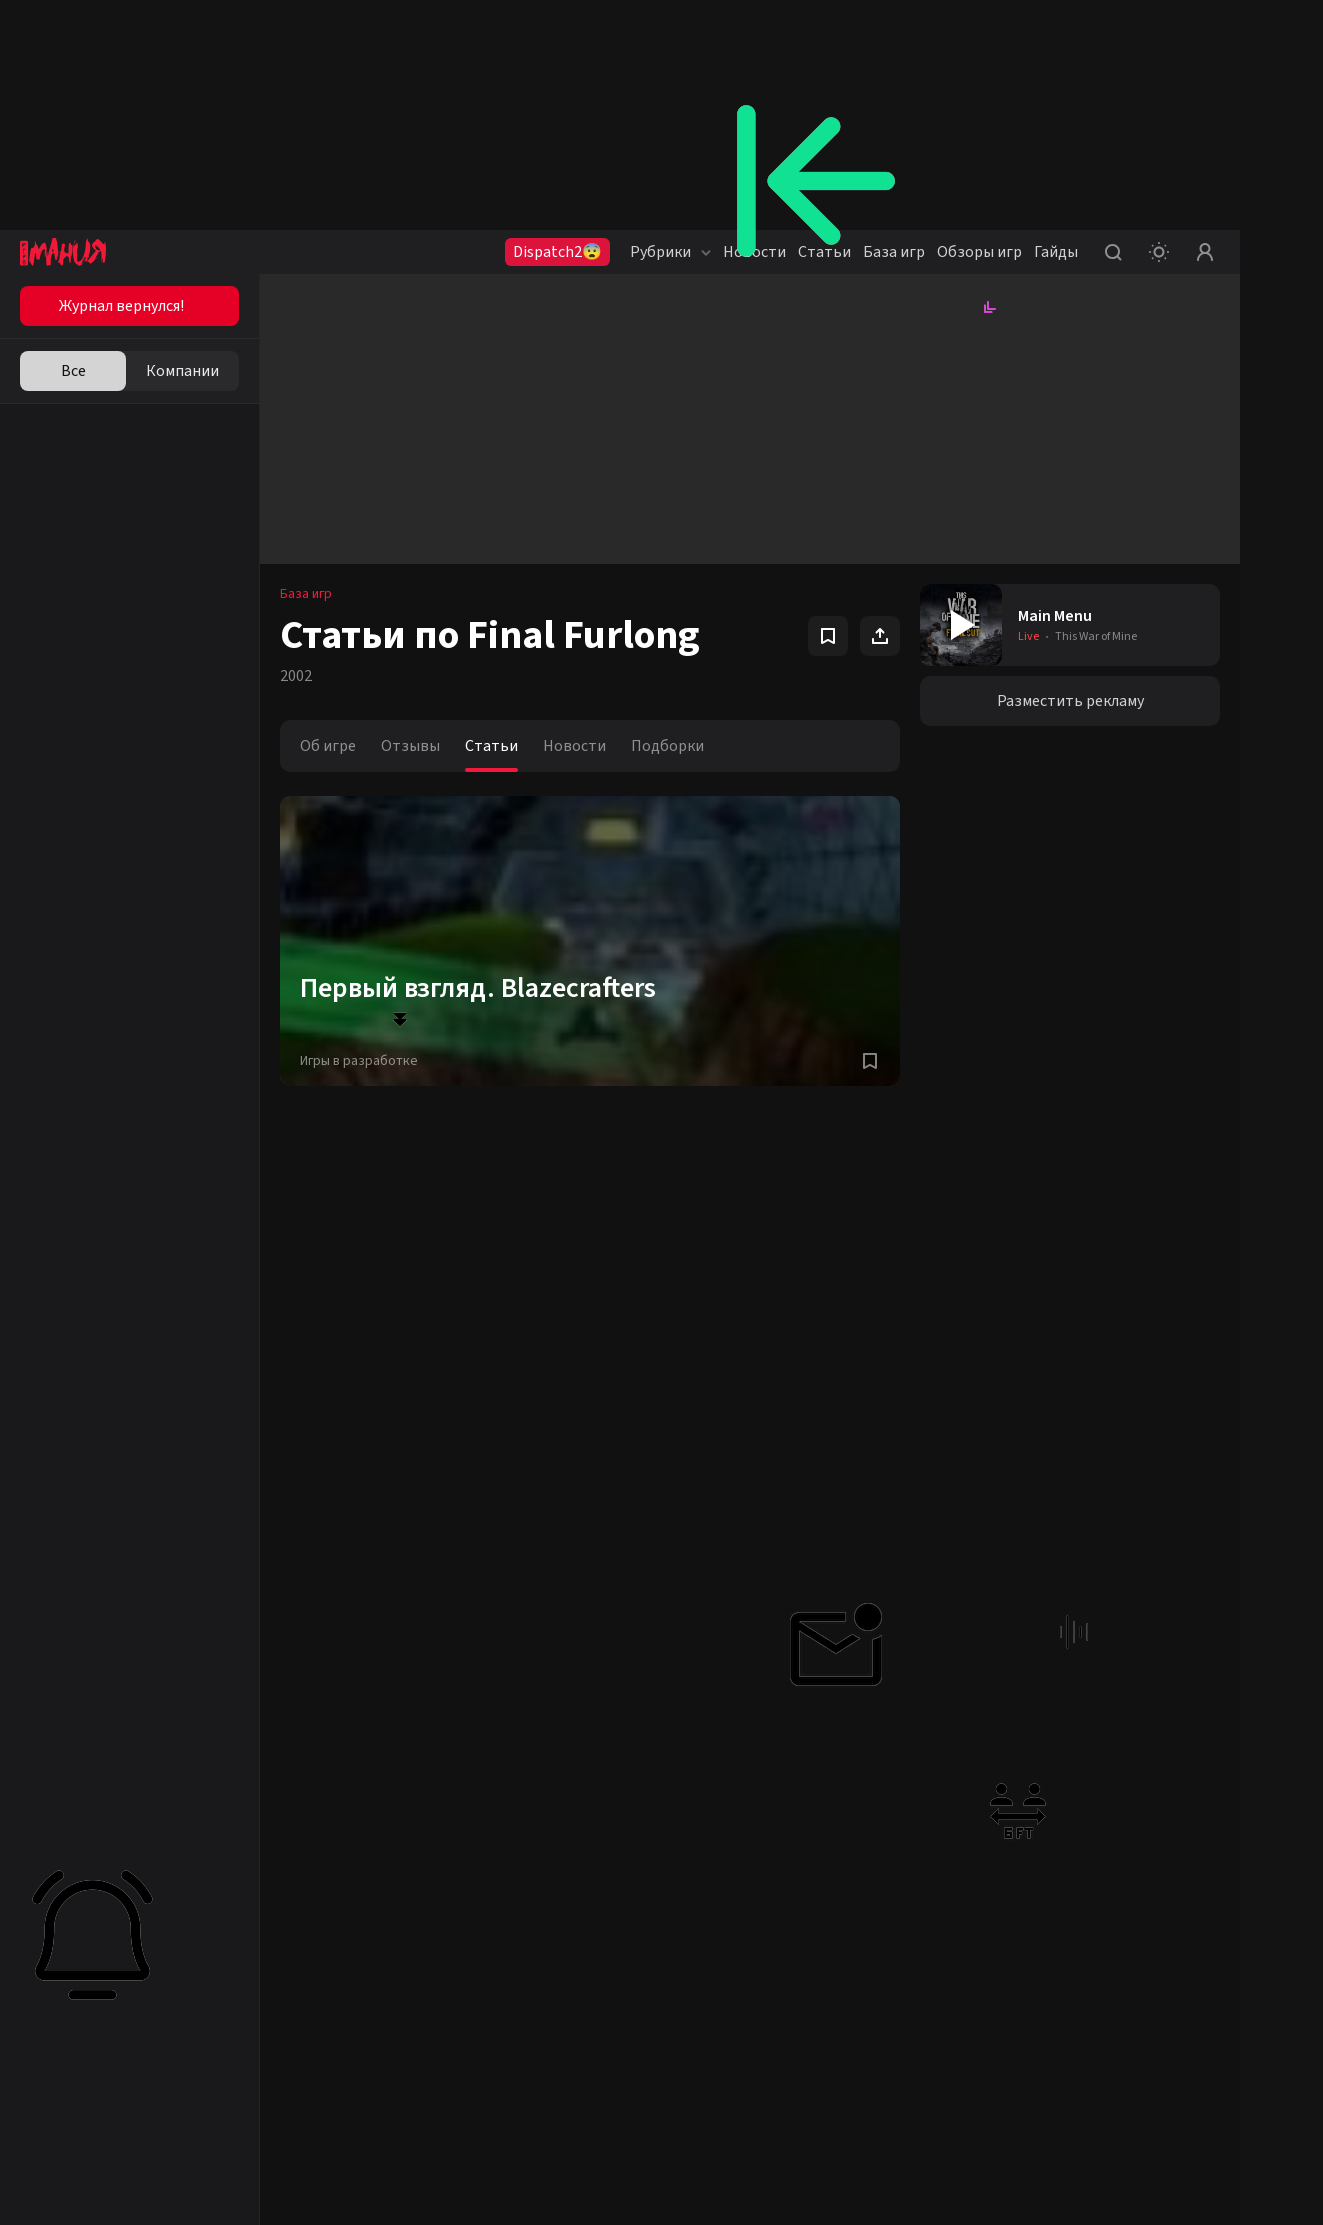 The image size is (1323, 2225). I want to click on indicates an unread email in your inbox, so click(836, 1649).